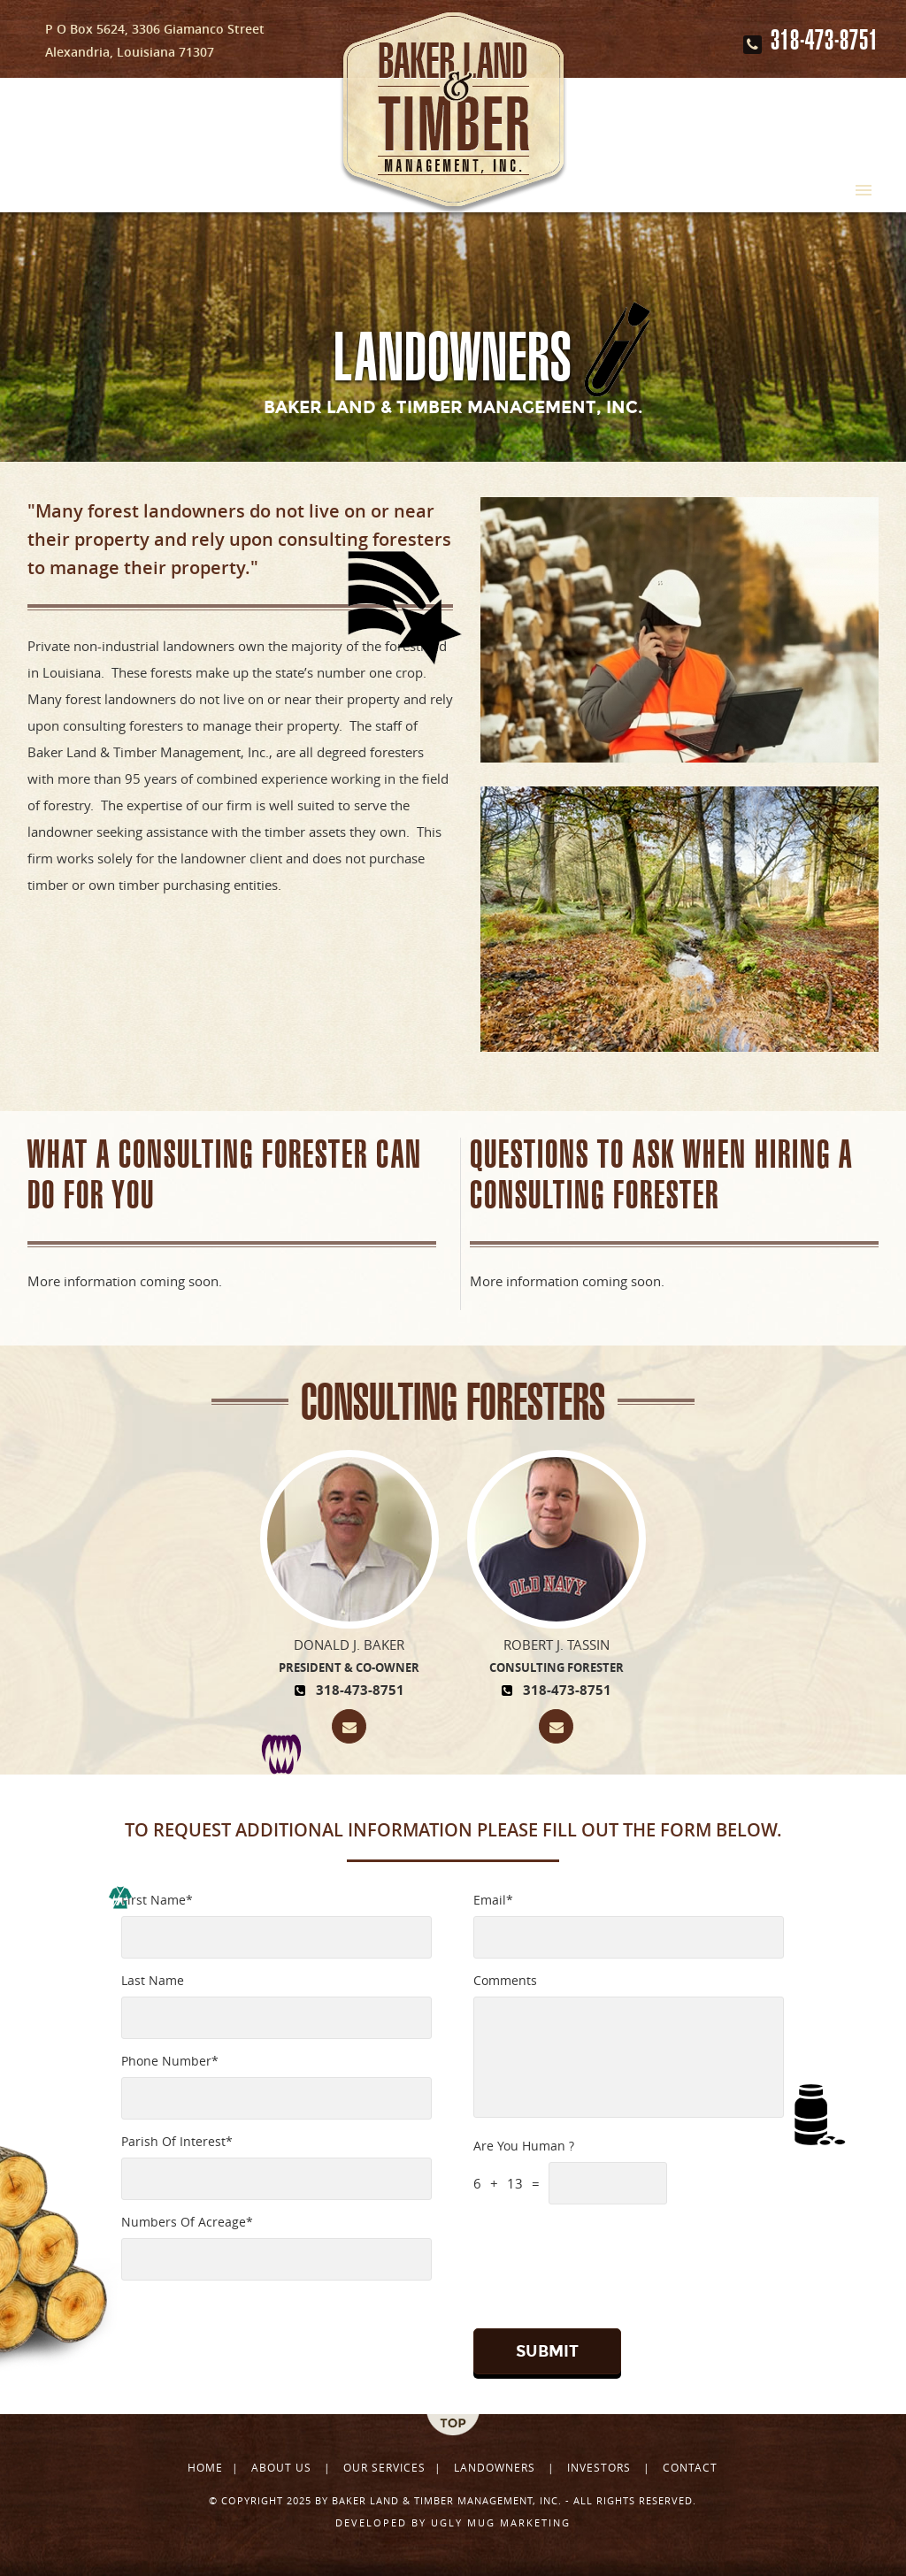 The image size is (906, 2576). I want to click on collect or store a potion item, so click(615, 349).